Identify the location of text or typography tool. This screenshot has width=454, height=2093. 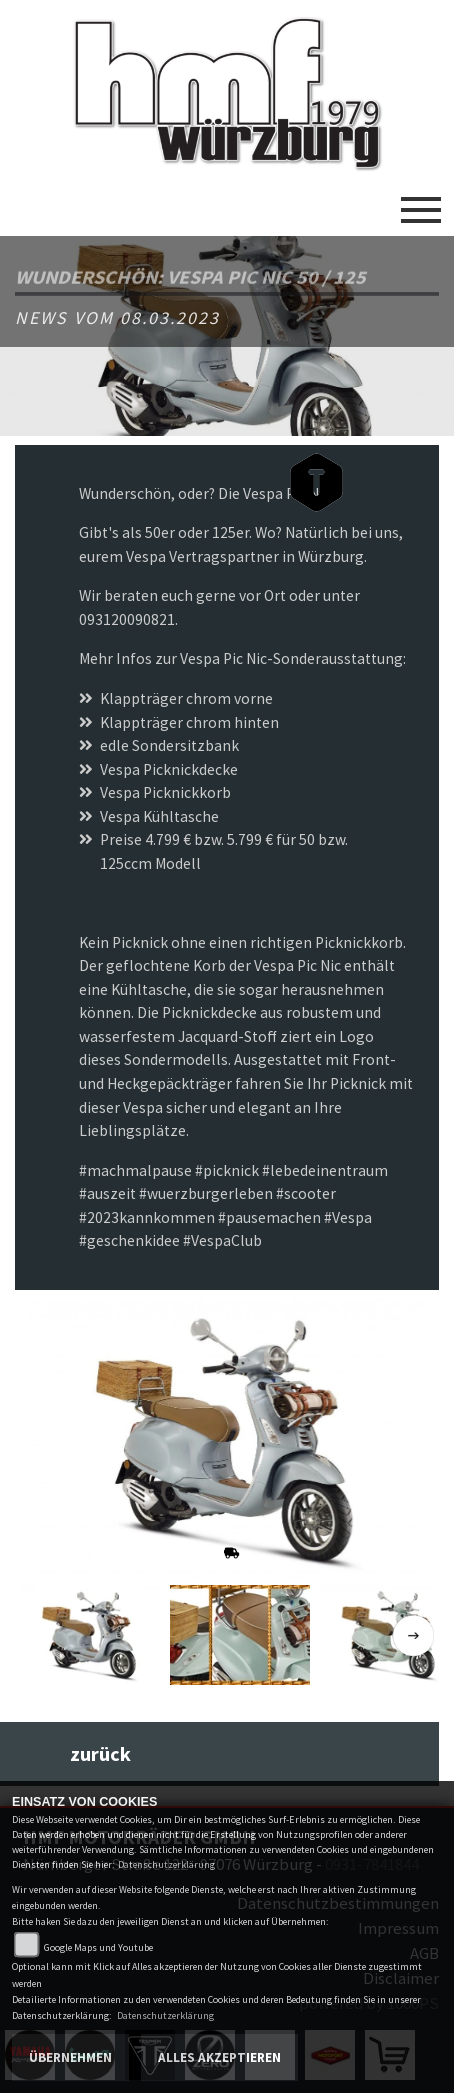
(316, 482).